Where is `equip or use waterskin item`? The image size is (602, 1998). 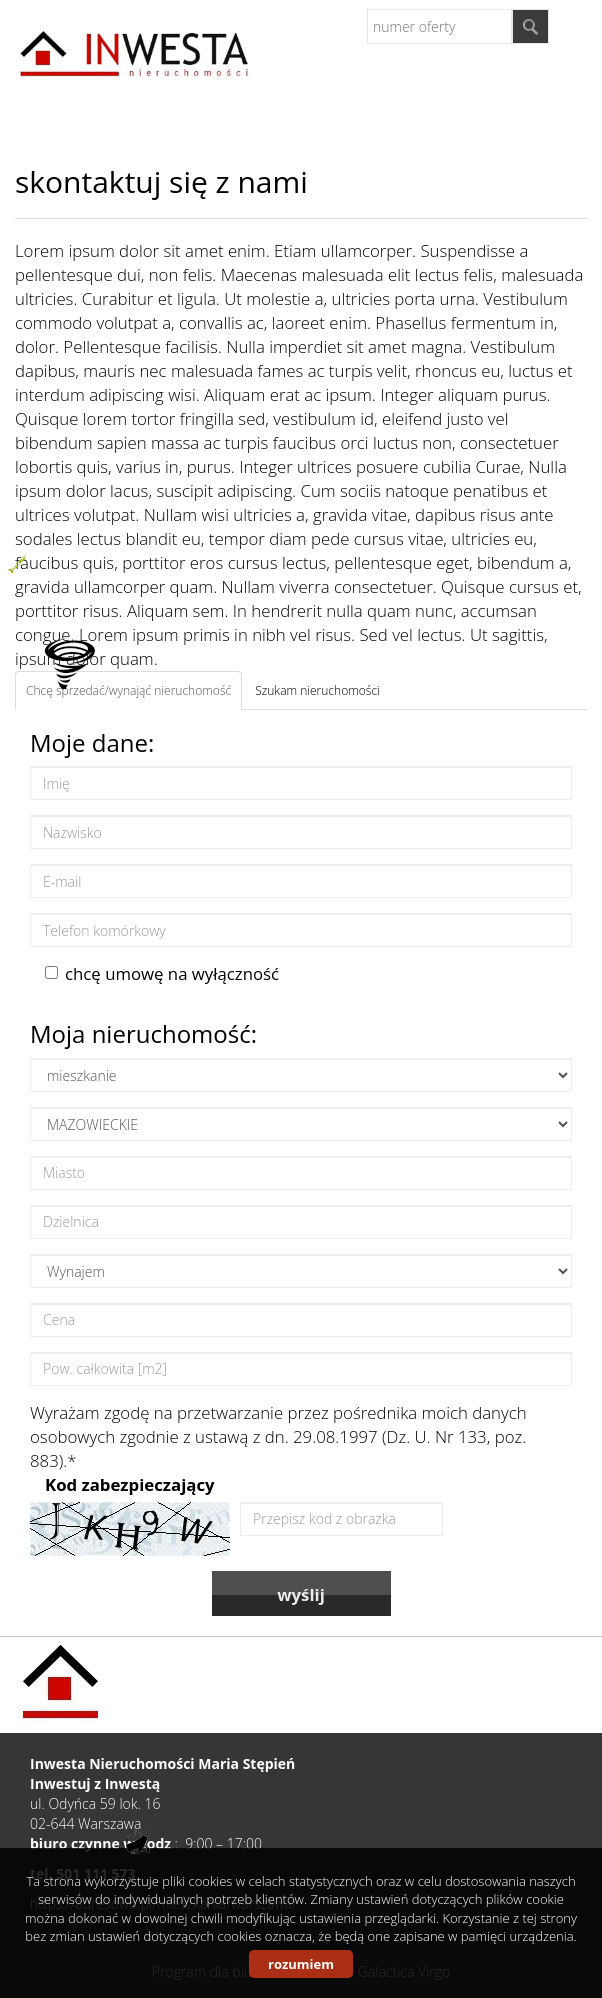
equip or use waterskin item is located at coordinates (138, 1842).